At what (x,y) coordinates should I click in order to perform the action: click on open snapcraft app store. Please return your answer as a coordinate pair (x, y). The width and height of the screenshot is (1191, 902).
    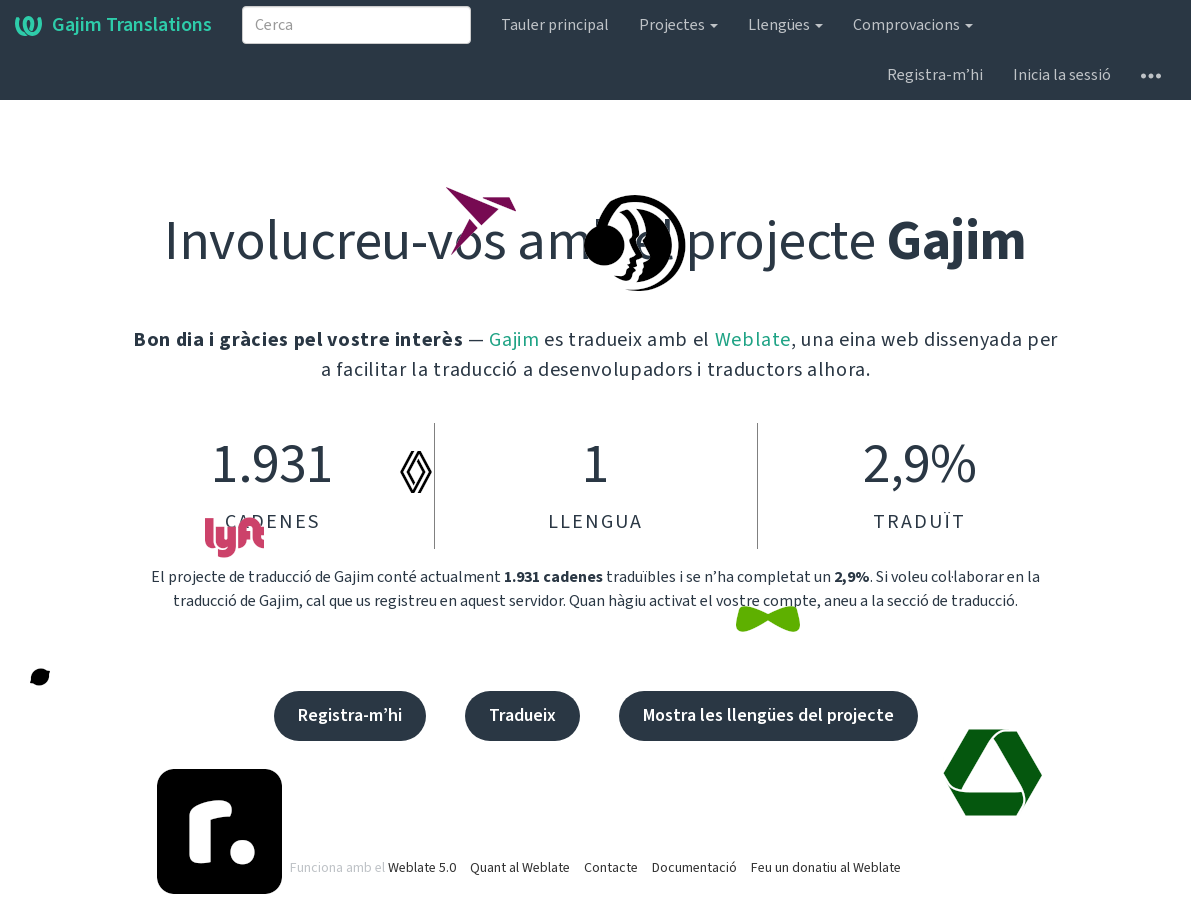
    Looking at the image, I should click on (481, 221).